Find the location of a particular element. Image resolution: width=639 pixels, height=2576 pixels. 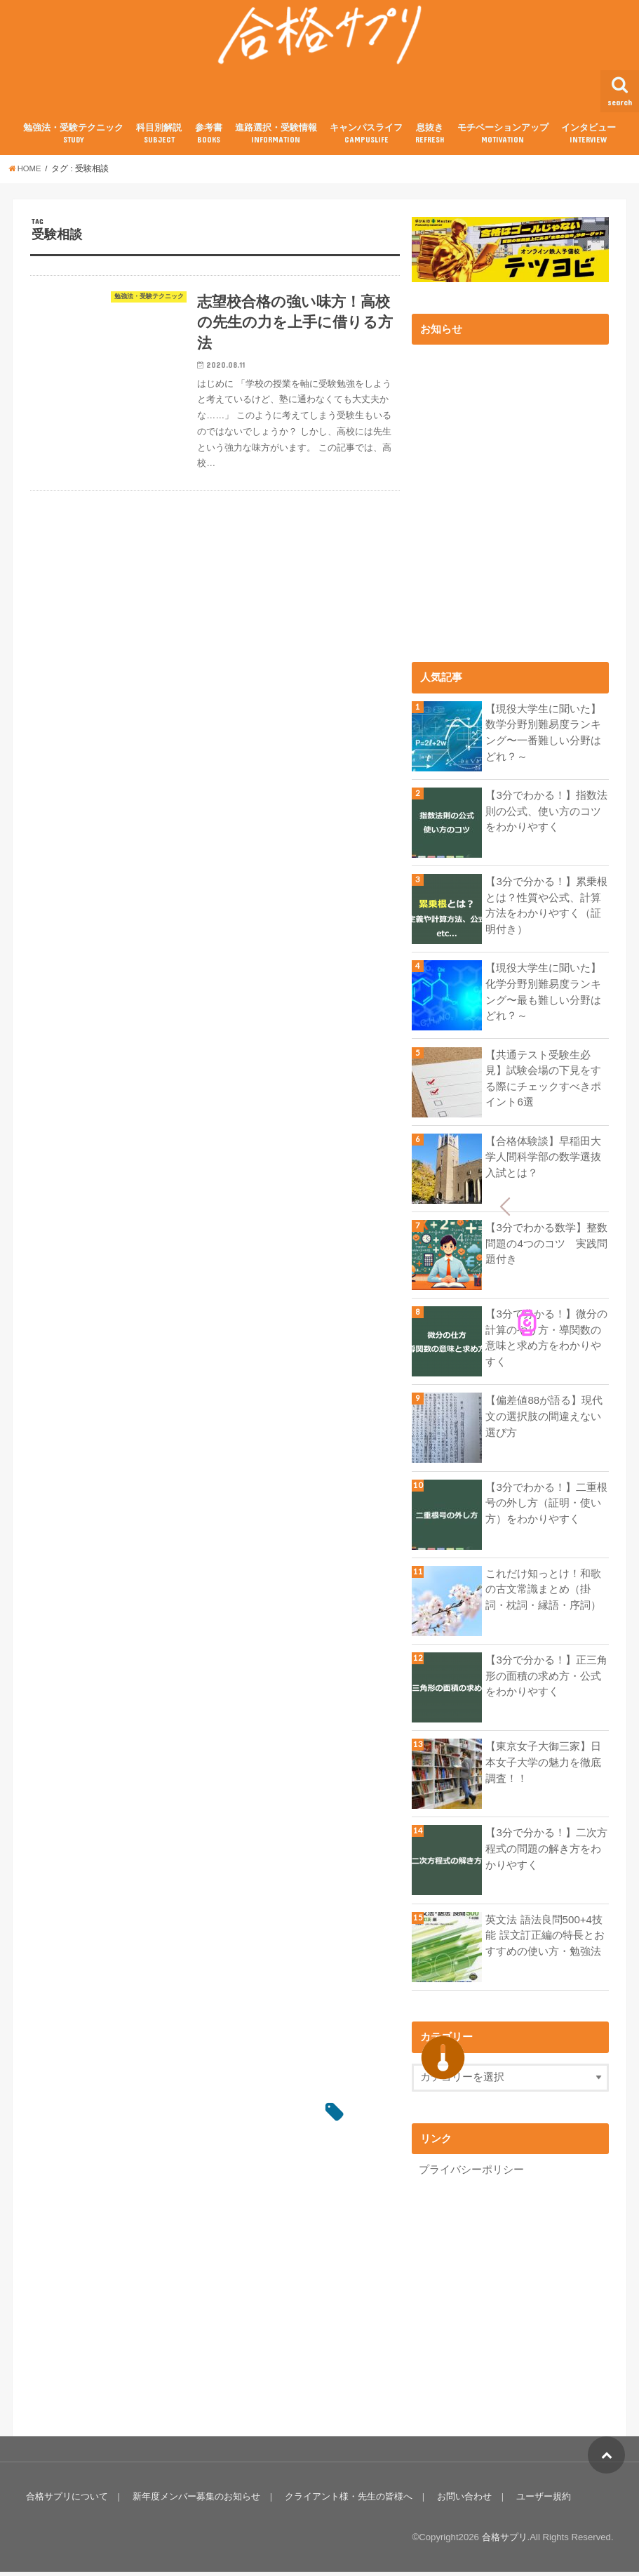

go back to the previous screen is located at coordinates (505, 1207).